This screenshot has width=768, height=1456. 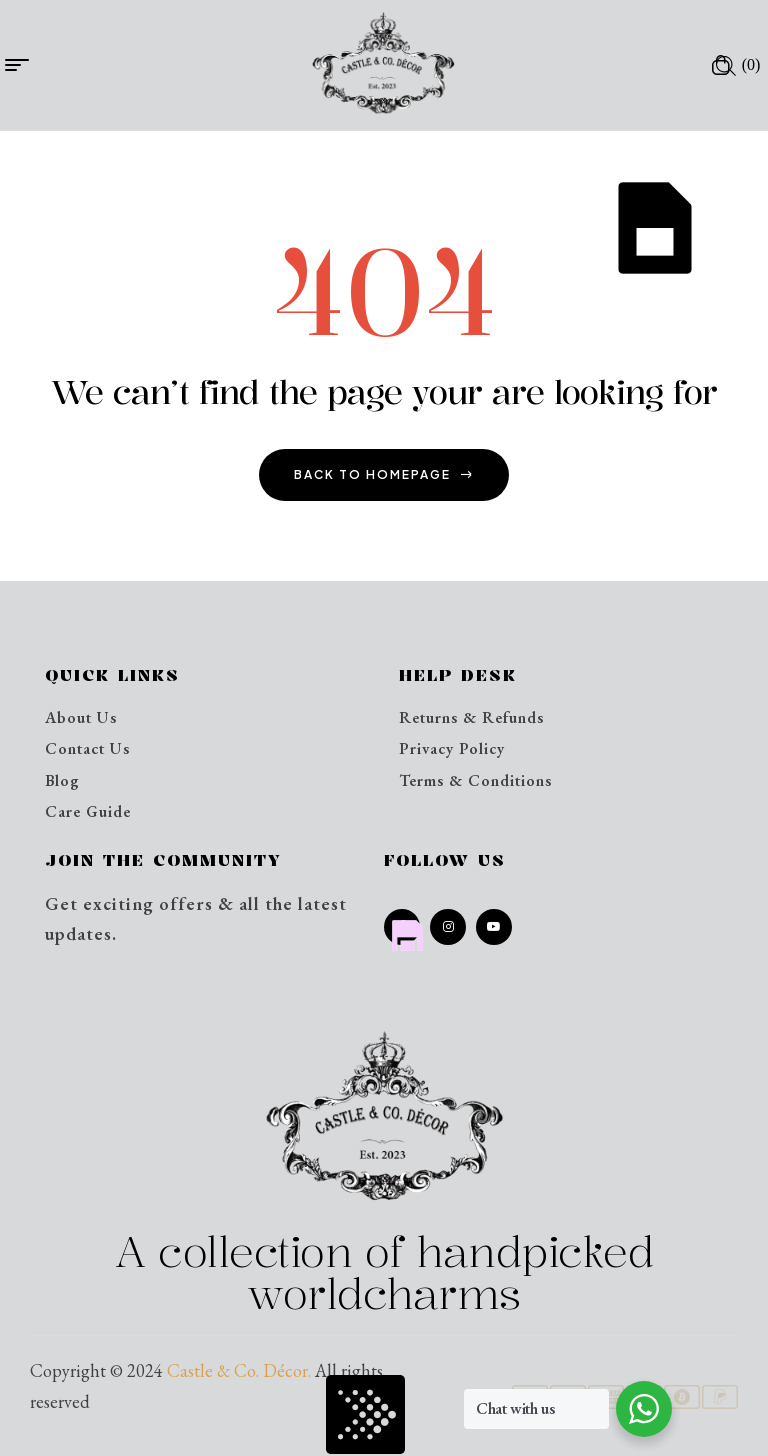 I want to click on save current file or document, so click(x=407, y=935).